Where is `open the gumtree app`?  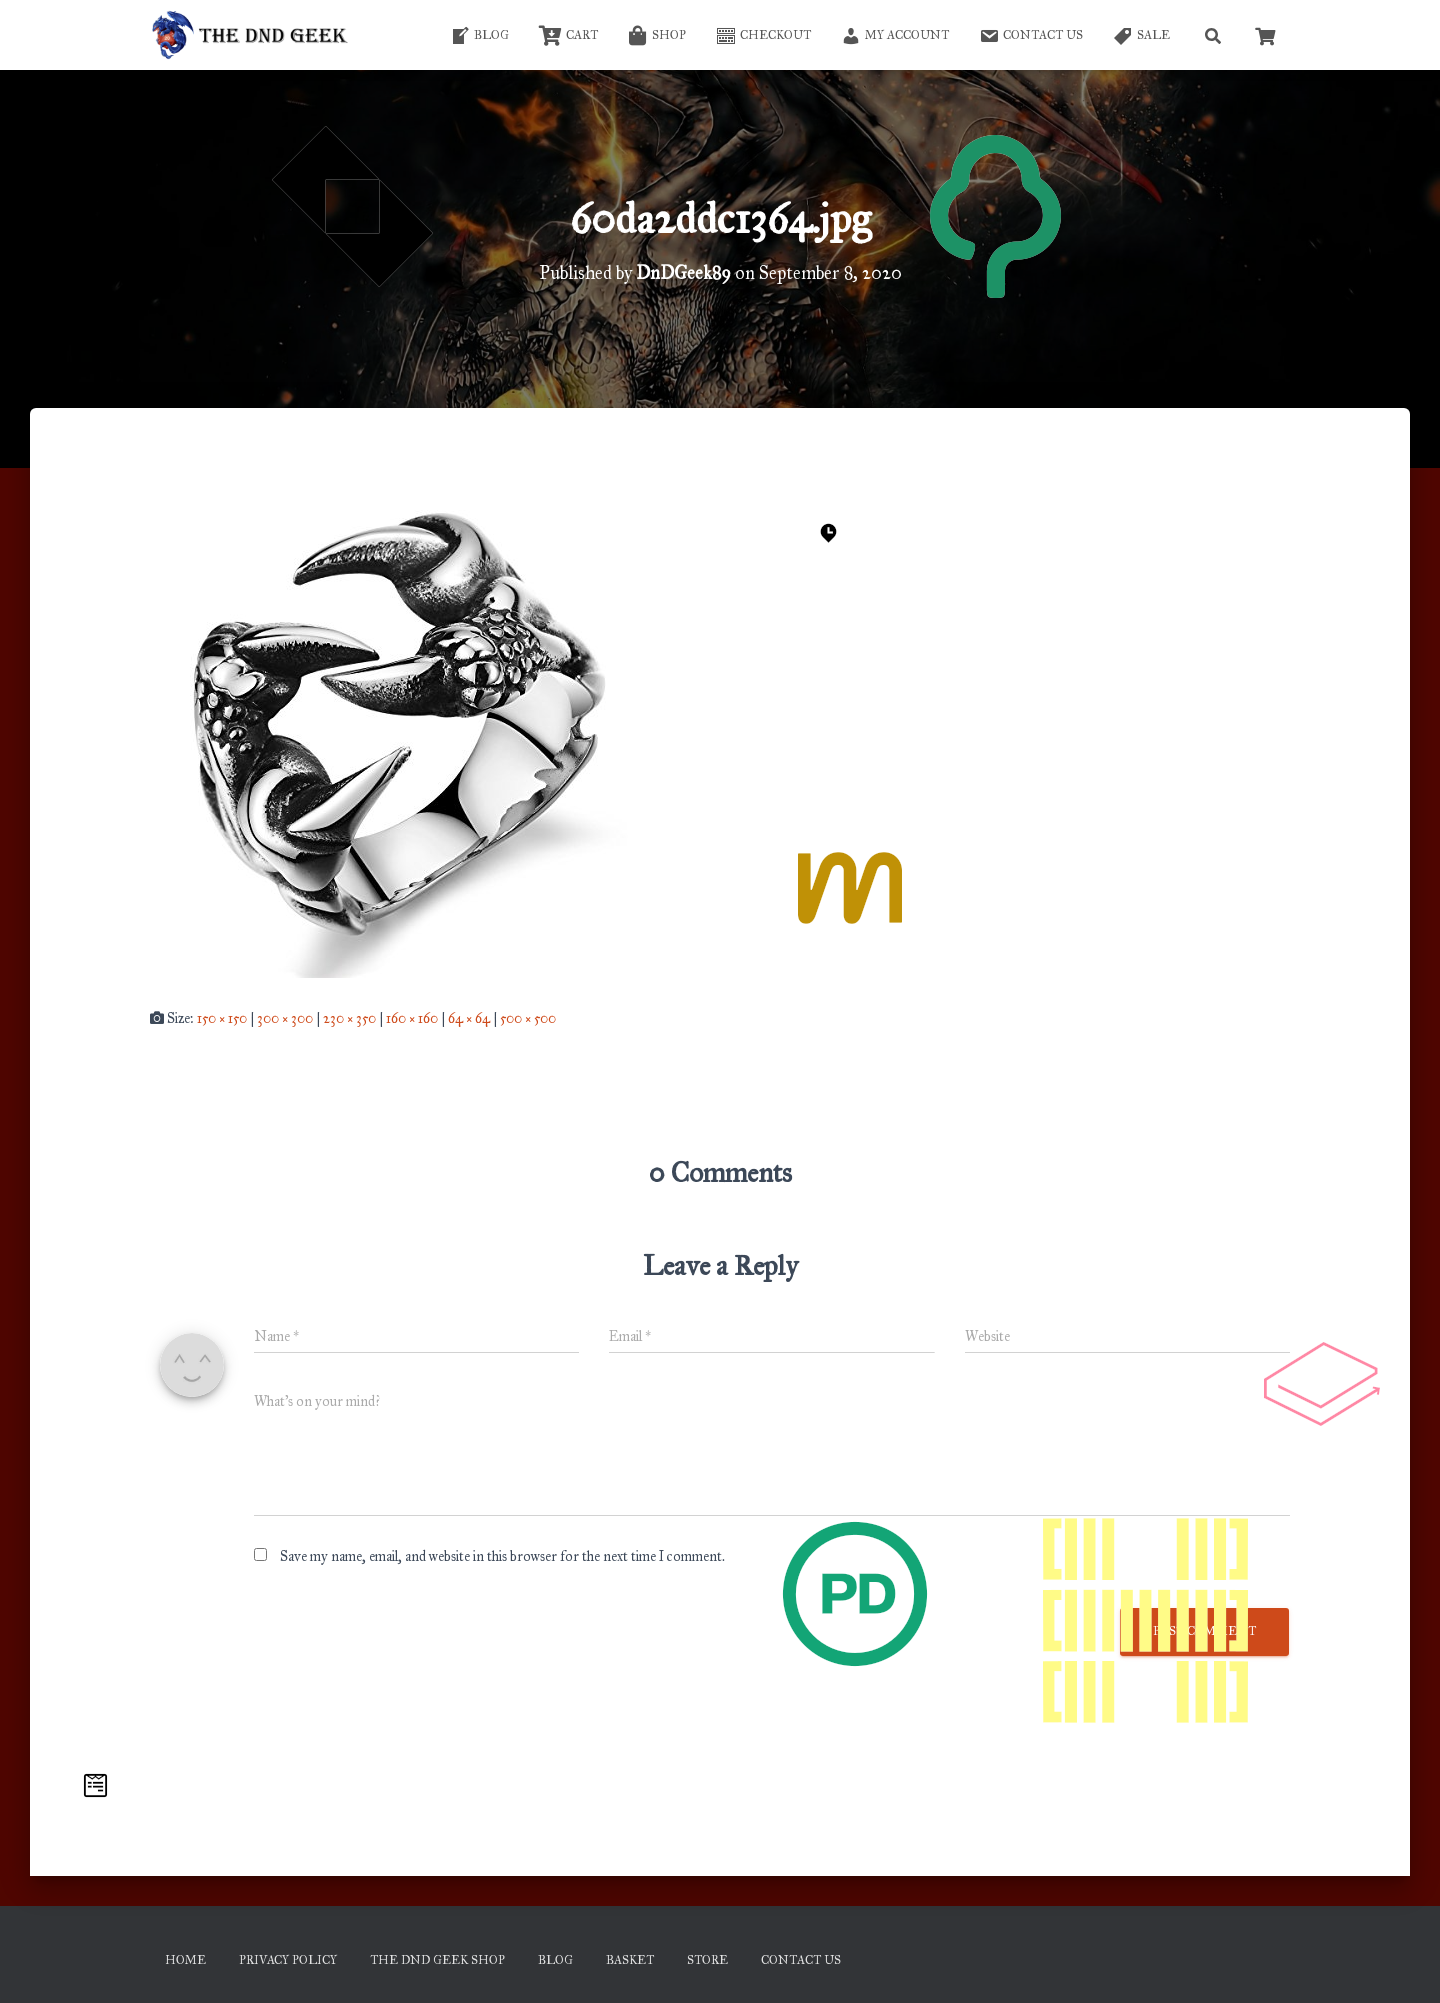
open the gumtree app is located at coordinates (995, 216).